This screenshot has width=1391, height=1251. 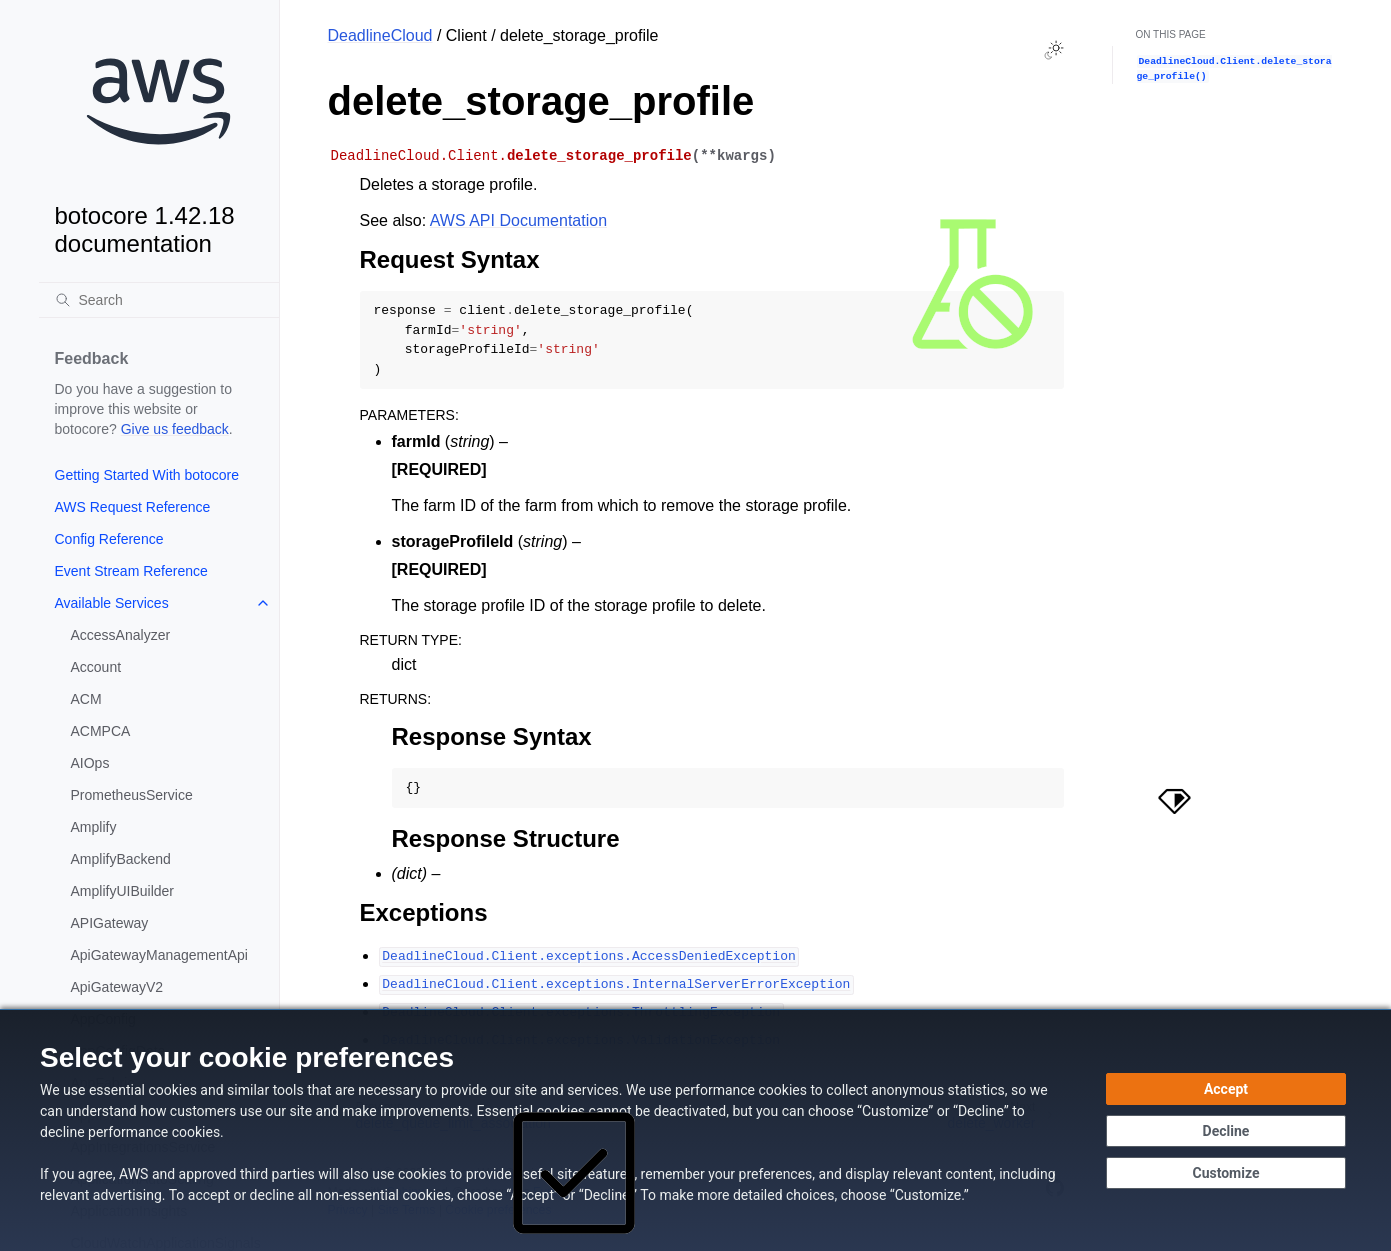 I want to click on stop or cancel a running test, so click(x=968, y=284).